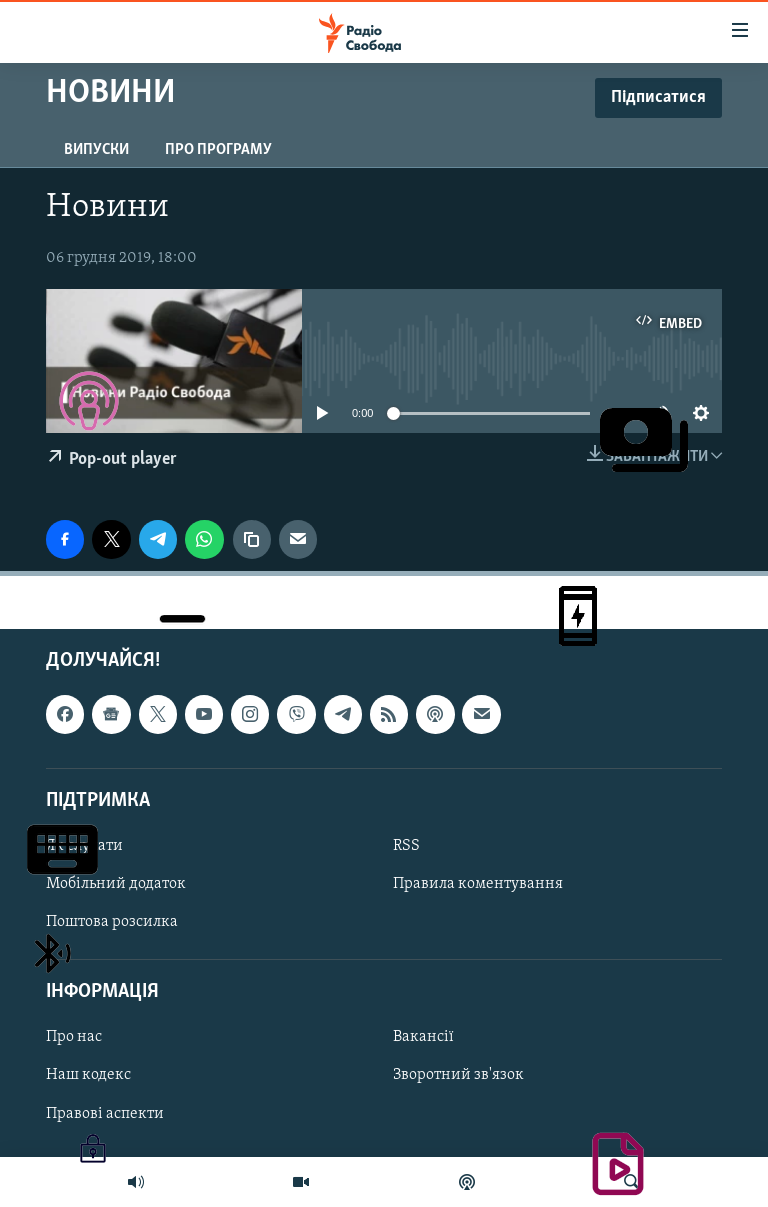 This screenshot has width=768, height=1207. What do you see at coordinates (62, 849) in the screenshot?
I see `open the on-screen keyboard` at bounding box center [62, 849].